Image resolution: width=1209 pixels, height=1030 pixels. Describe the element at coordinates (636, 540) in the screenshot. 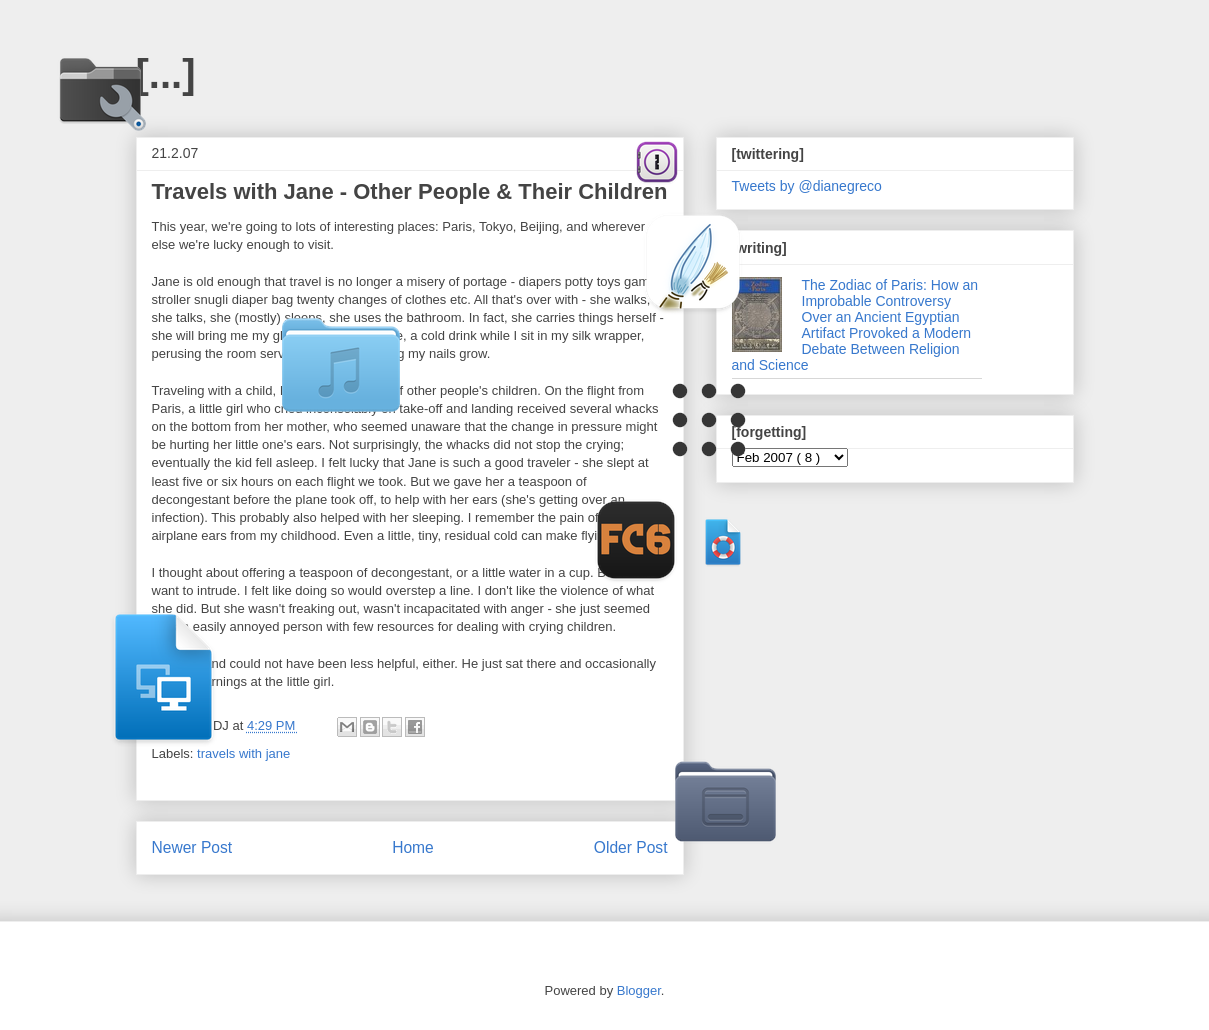

I see `launch Far Cry 6 game` at that location.